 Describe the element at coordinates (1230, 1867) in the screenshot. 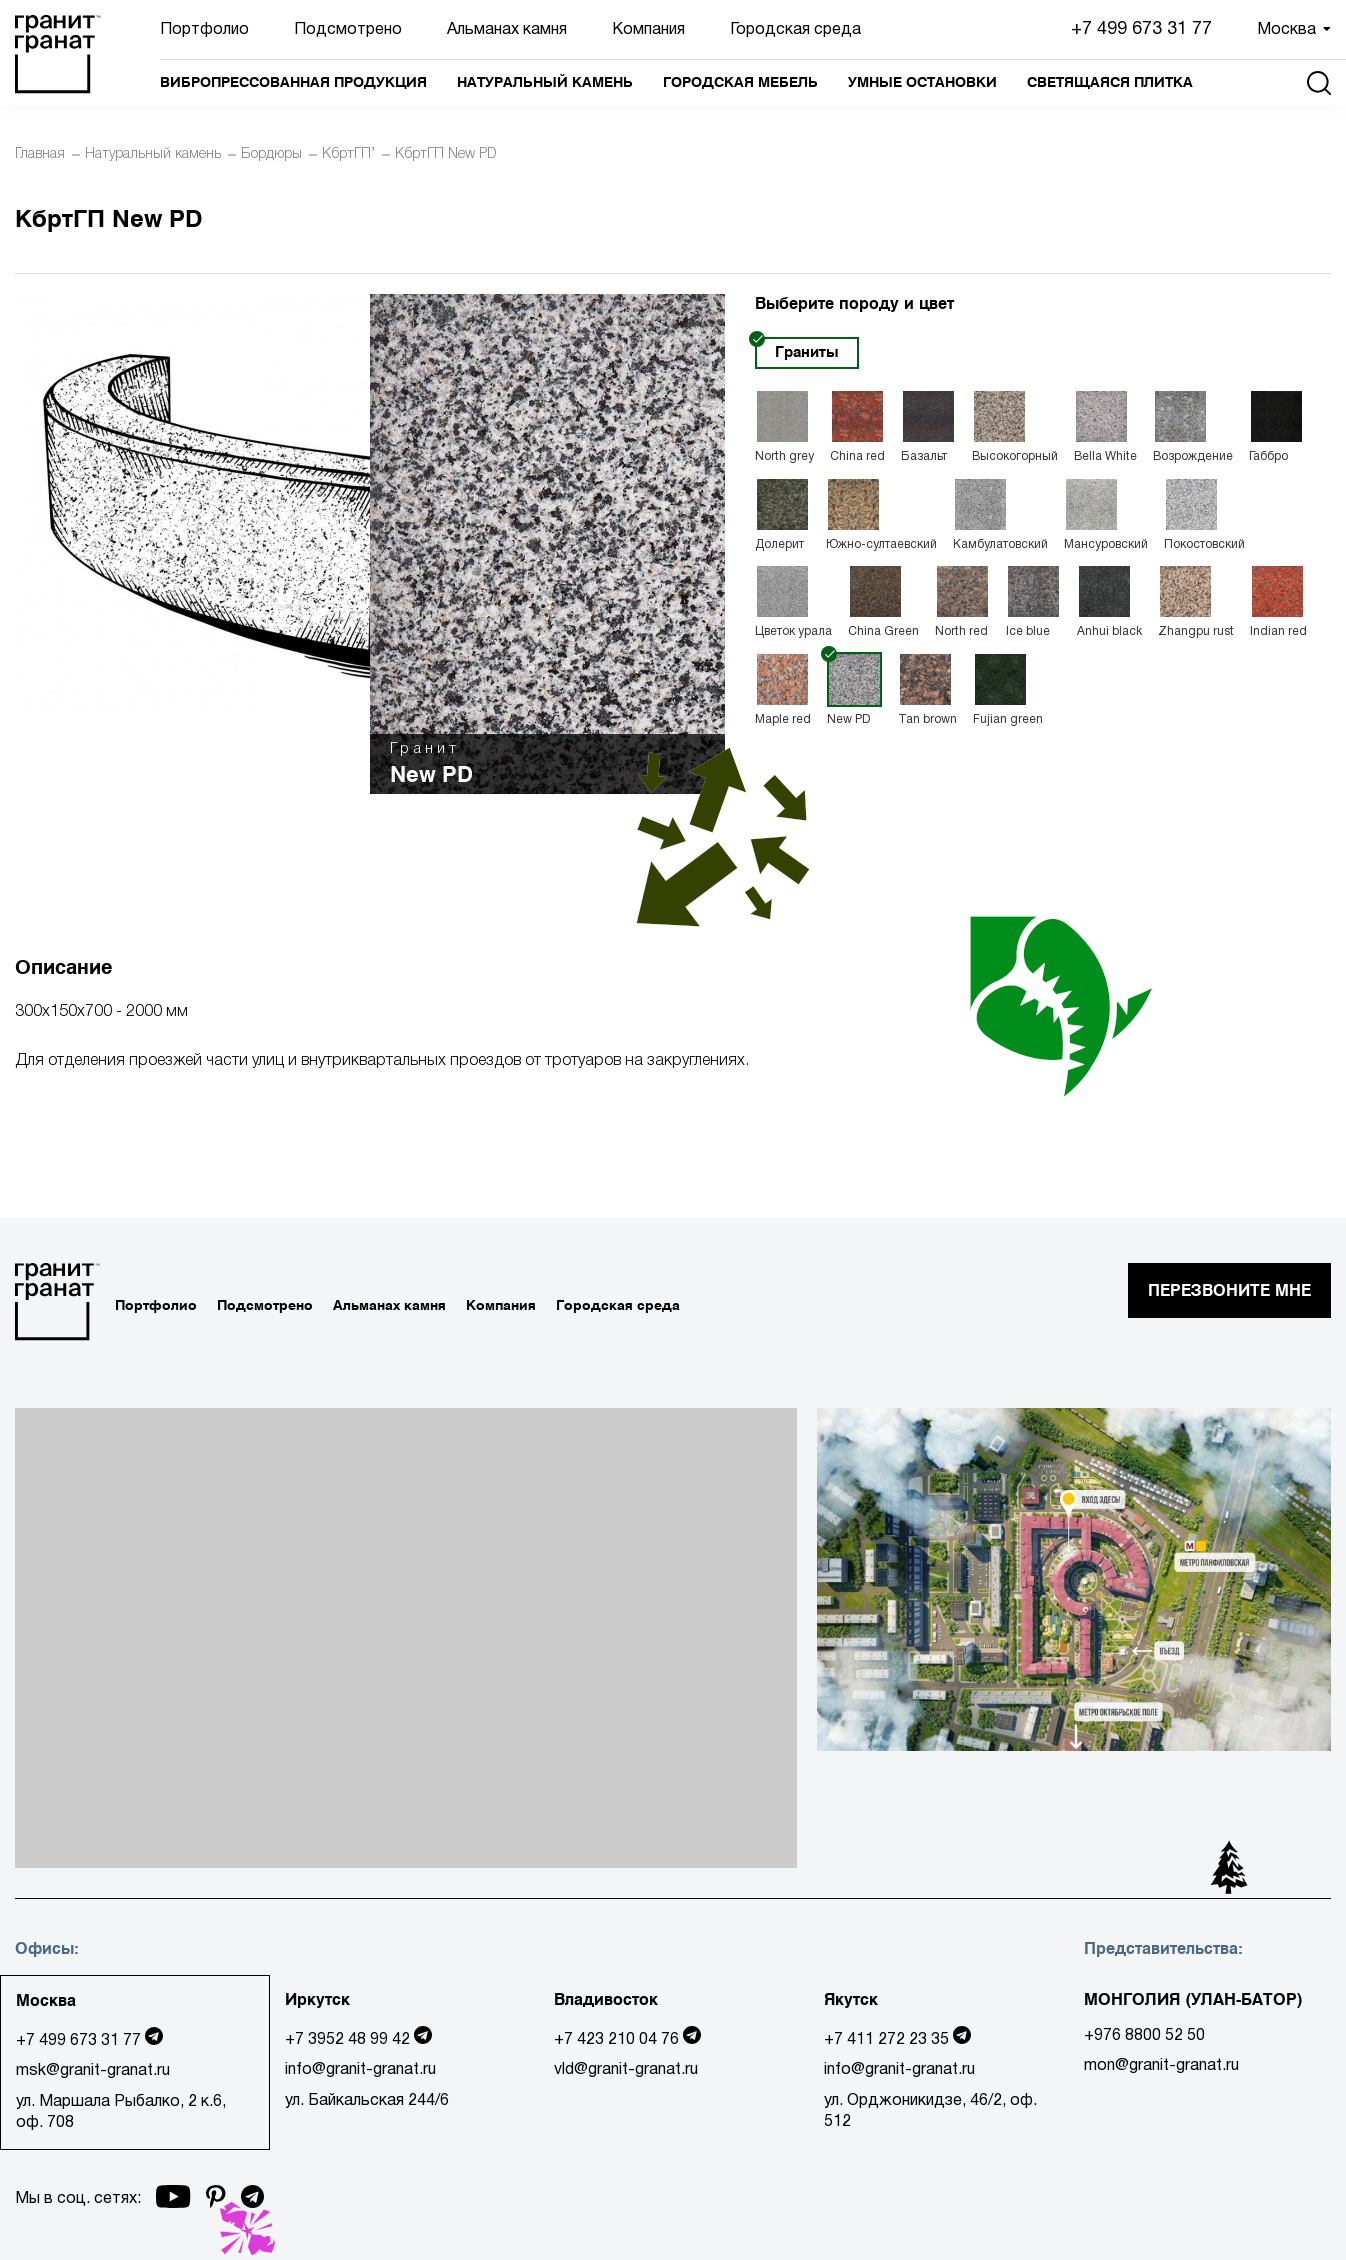

I see `indicates a forest or nature area on a map` at that location.